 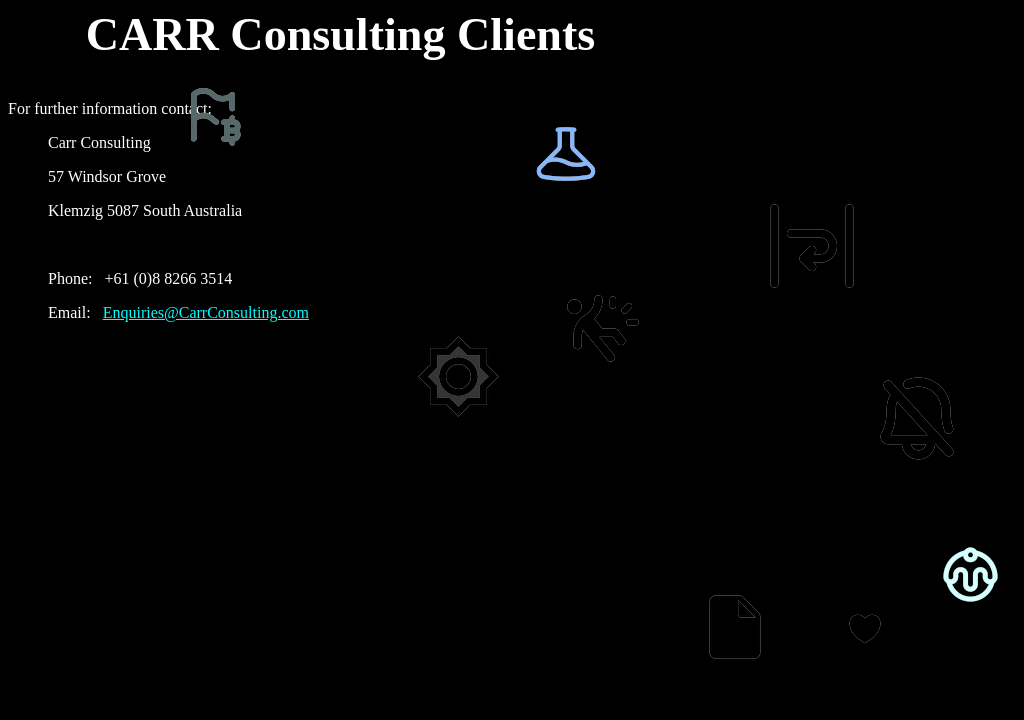 I want to click on access a file or document, so click(x=735, y=627).